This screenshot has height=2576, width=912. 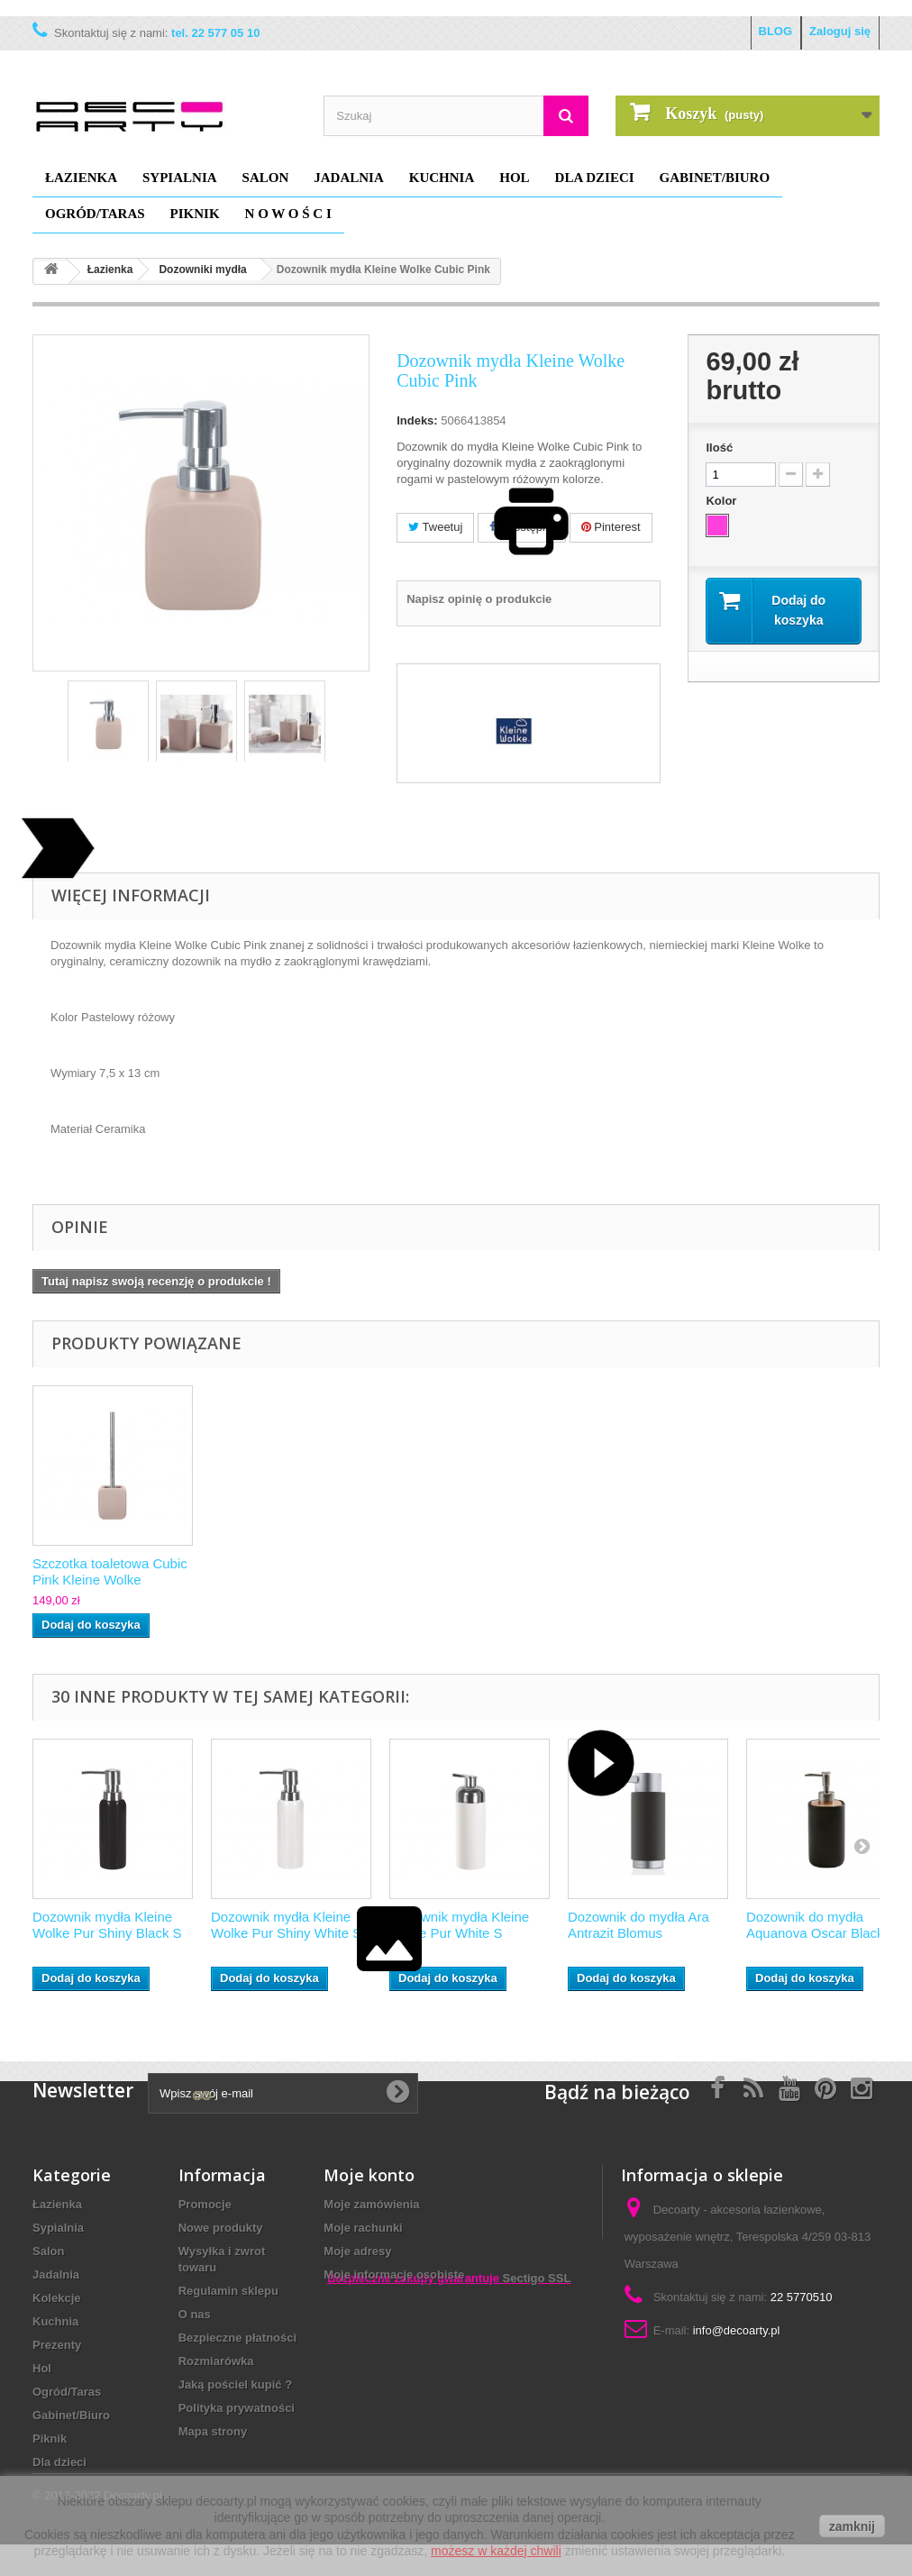 I want to click on mark message as important, so click(x=56, y=848).